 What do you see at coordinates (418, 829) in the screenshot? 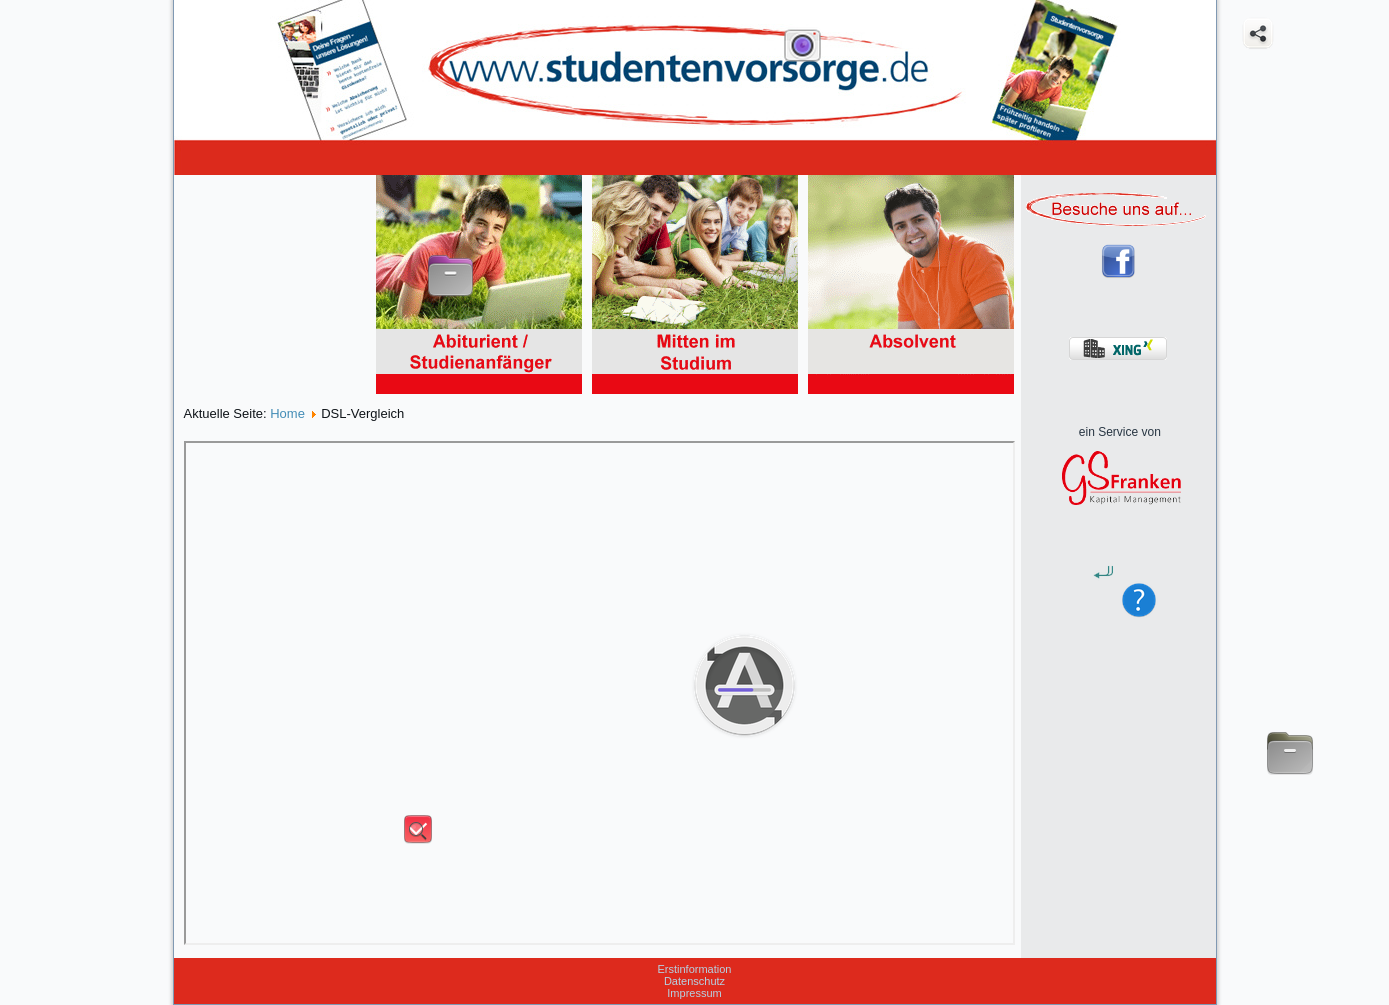
I see `open dconf editor application` at bounding box center [418, 829].